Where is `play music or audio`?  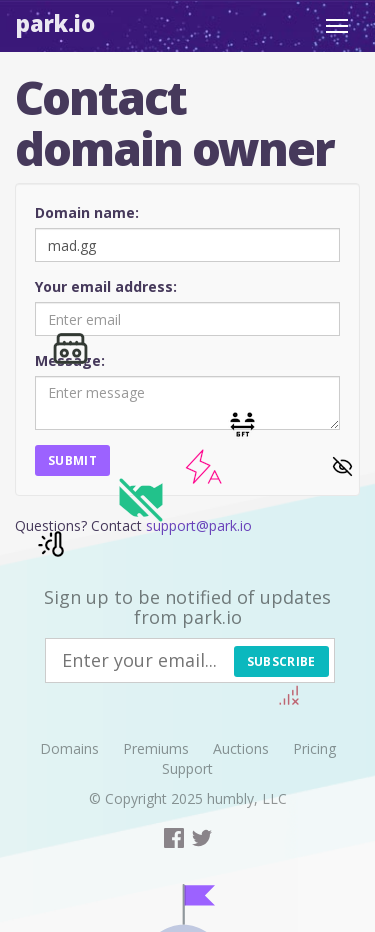 play music or audio is located at coordinates (70, 348).